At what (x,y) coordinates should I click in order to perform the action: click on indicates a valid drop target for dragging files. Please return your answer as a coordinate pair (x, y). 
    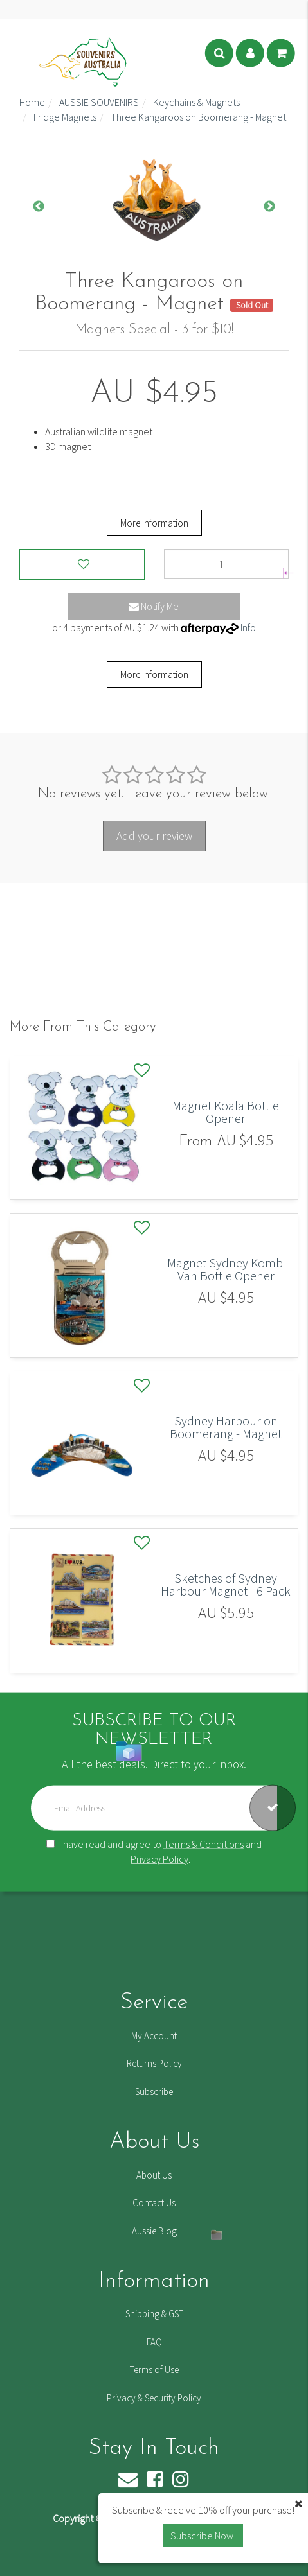
    Looking at the image, I should click on (216, 2234).